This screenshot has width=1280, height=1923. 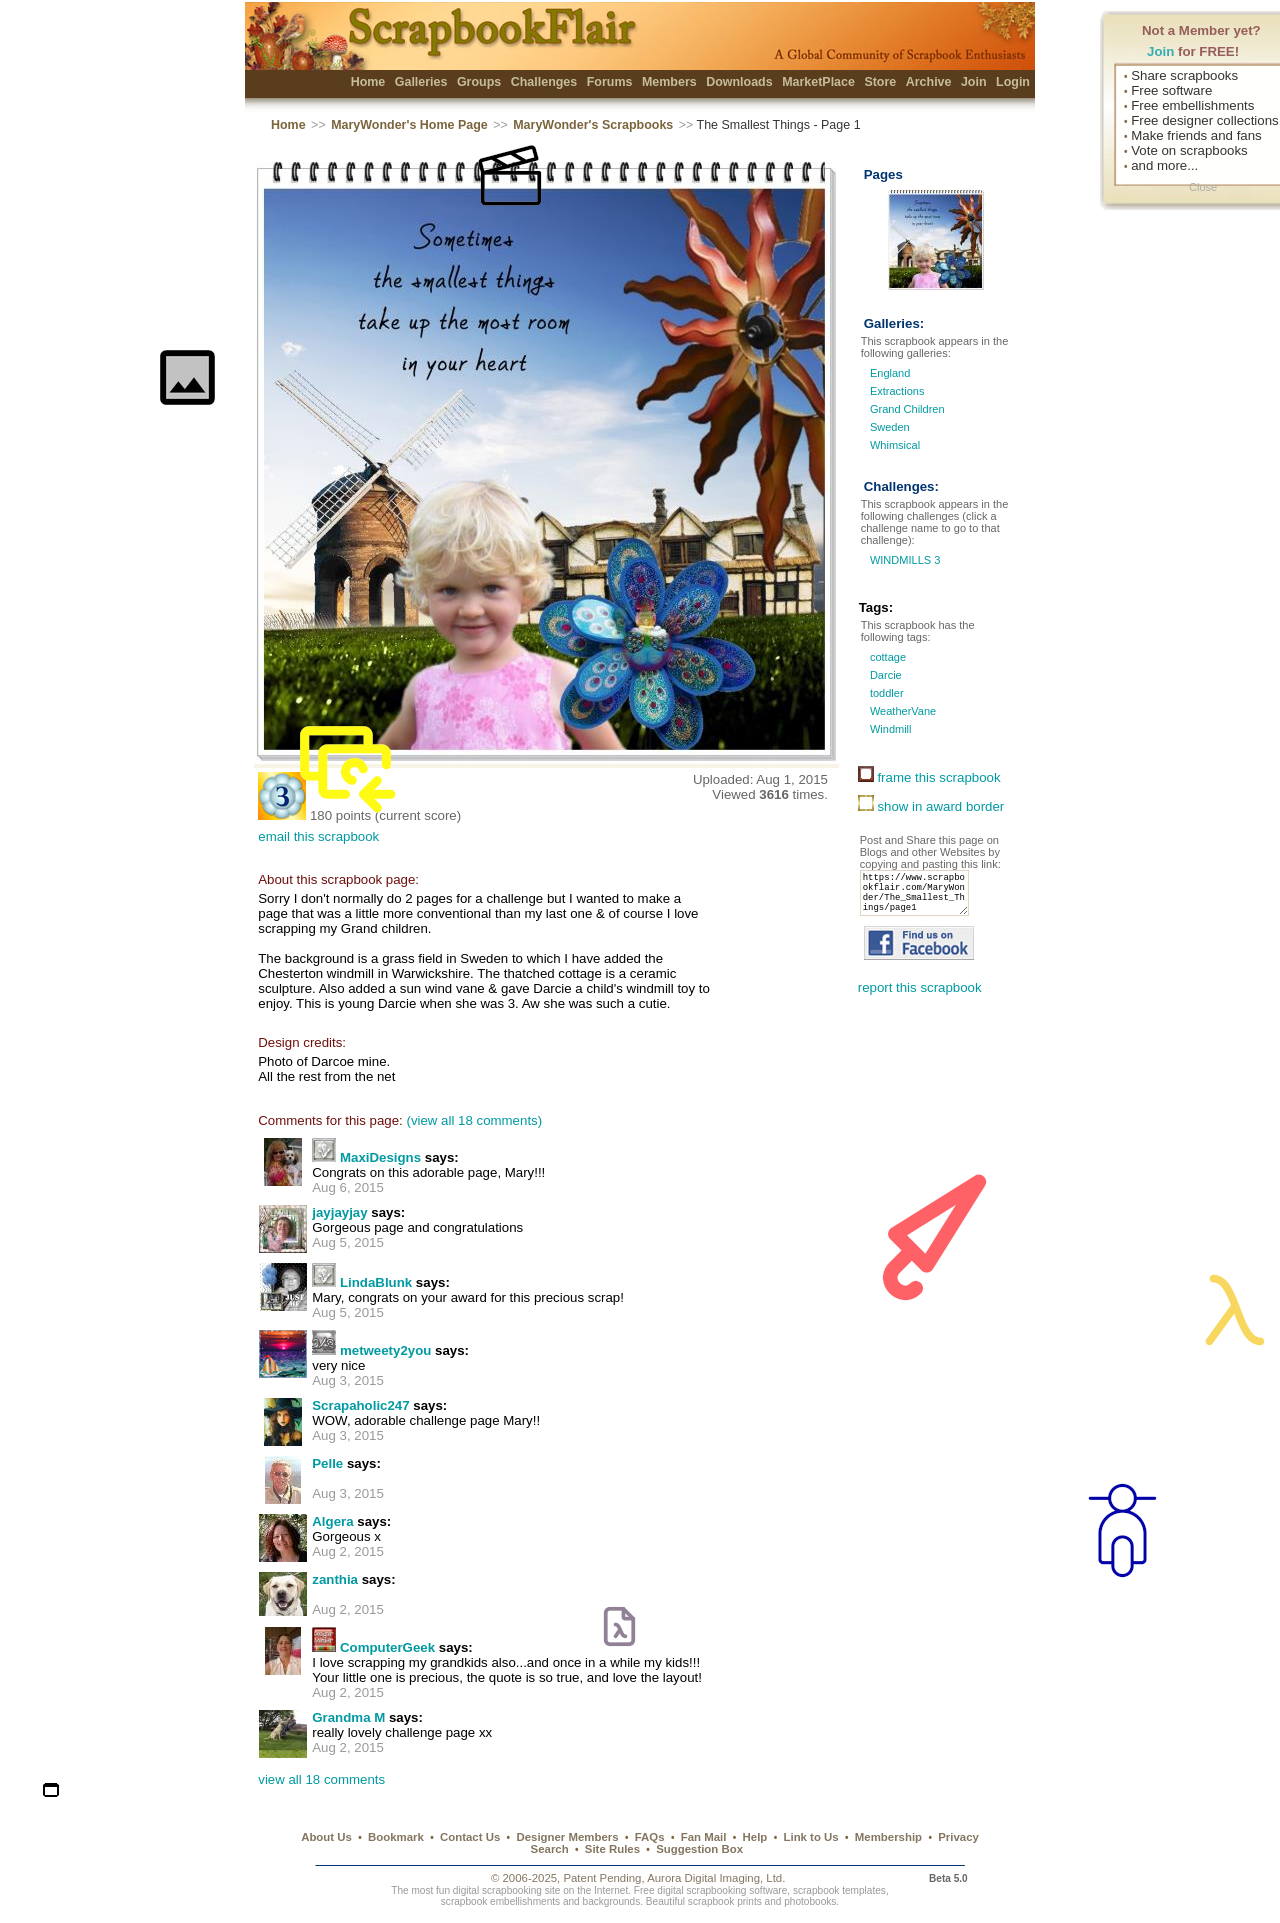 What do you see at coordinates (619, 1626) in the screenshot?
I see `open a lambda function file` at bounding box center [619, 1626].